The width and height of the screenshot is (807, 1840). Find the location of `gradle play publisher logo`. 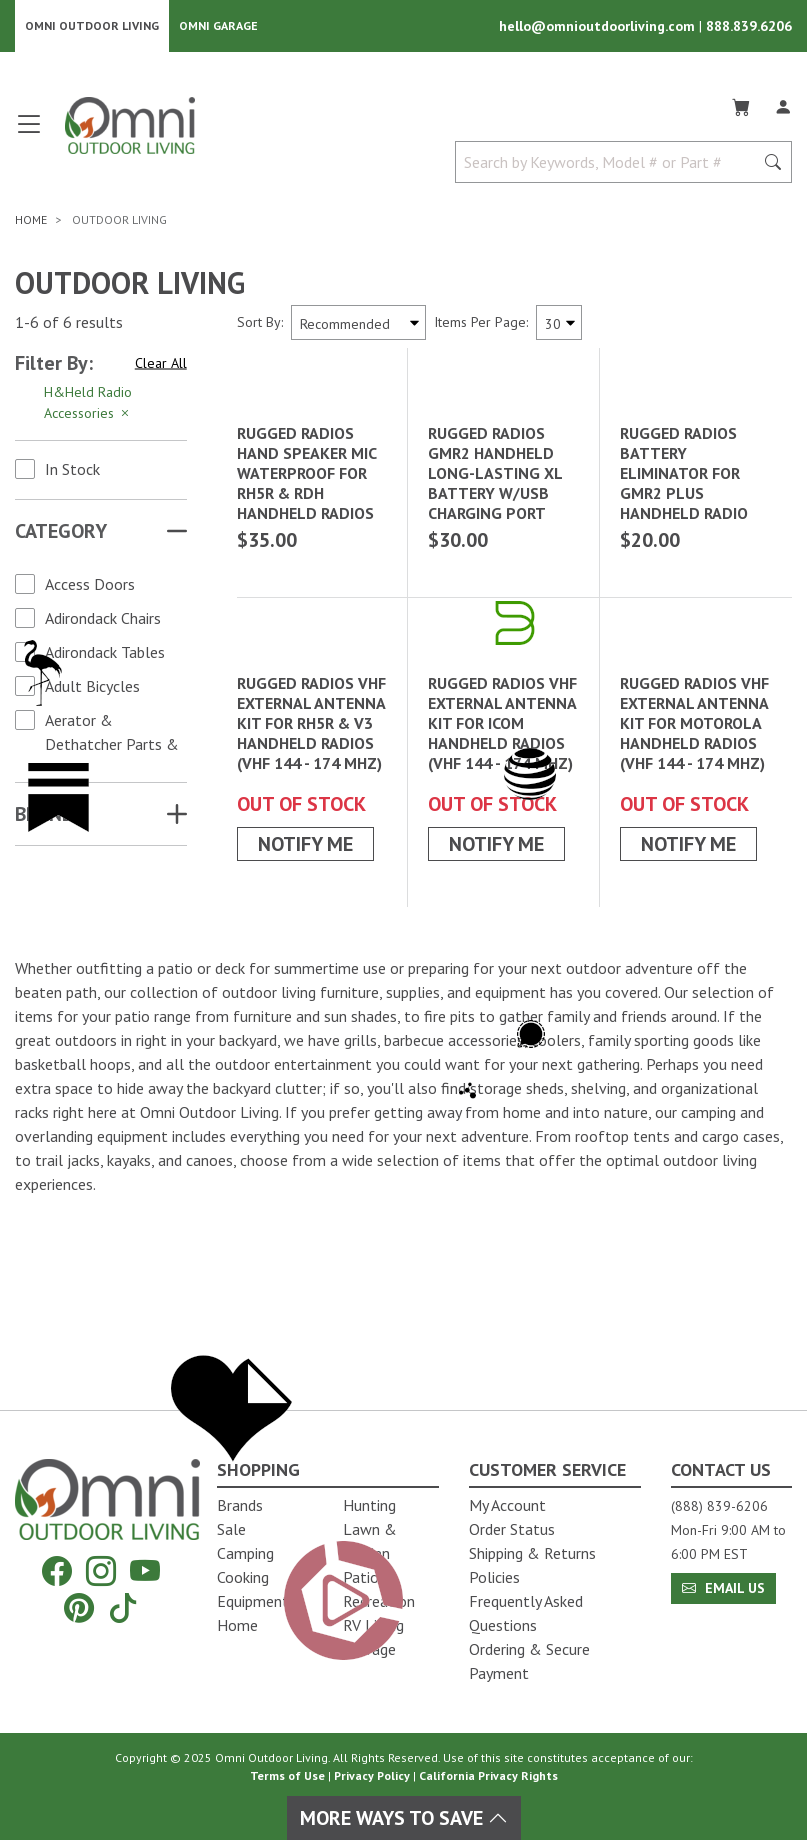

gradle play publisher logo is located at coordinates (343, 1600).